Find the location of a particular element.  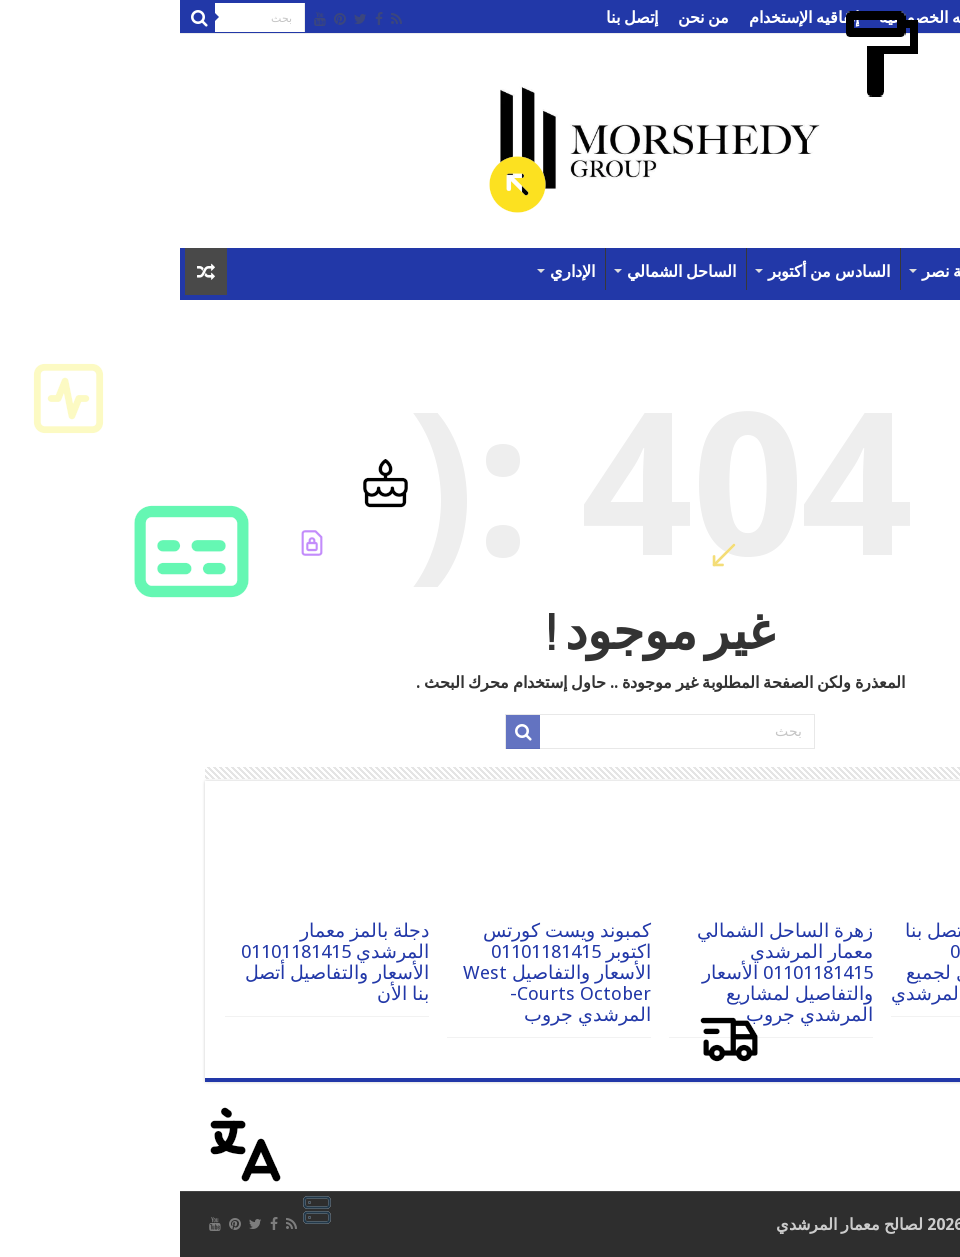

change language settings is located at coordinates (245, 1146).